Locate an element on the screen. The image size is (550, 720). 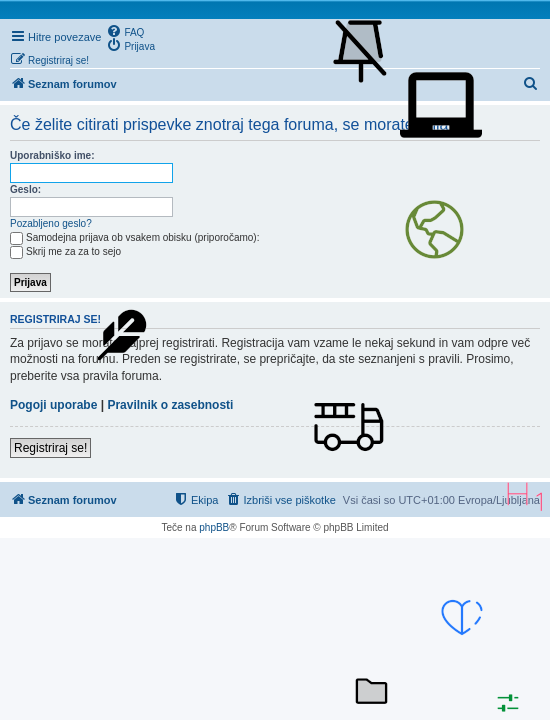
indicates partial like or favorite status is located at coordinates (462, 616).